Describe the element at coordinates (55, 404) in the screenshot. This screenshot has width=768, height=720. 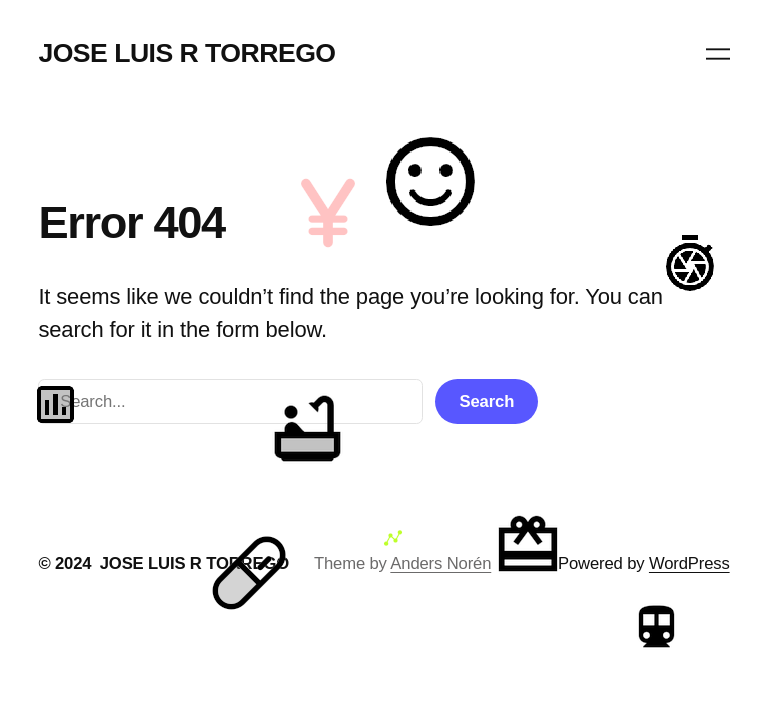
I see `view analytics and reports` at that location.